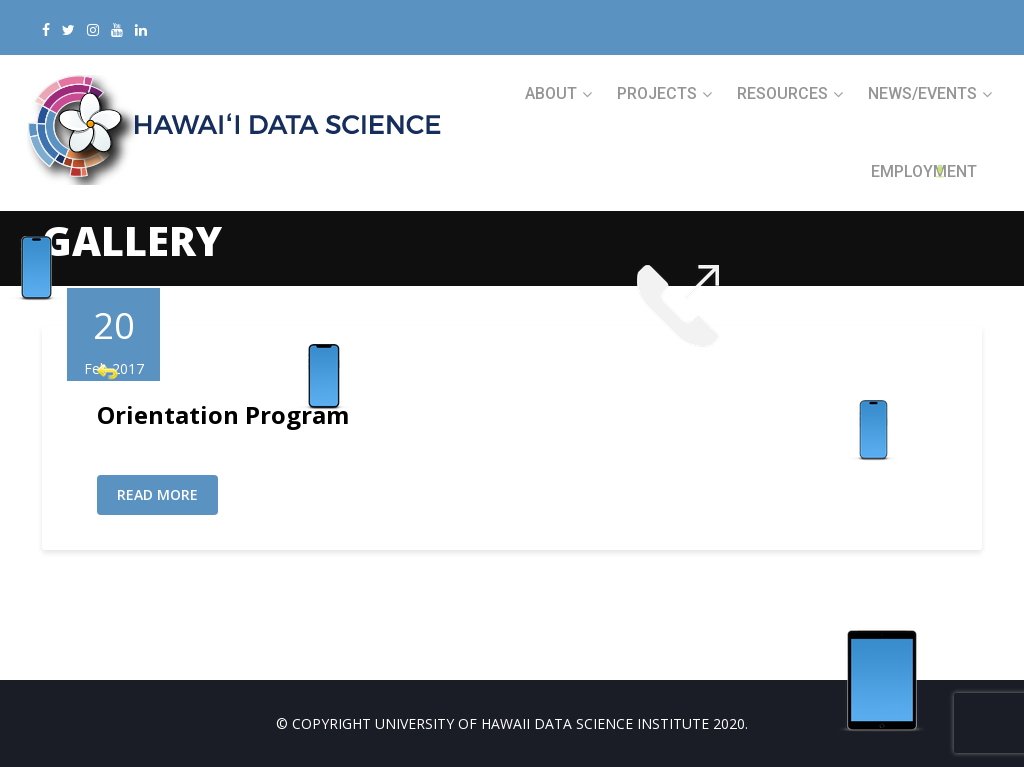 Image resolution: width=1024 pixels, height=767 pixels. What do you see at coordinates (678, 306) in the screenshot?
I see `indicates an outgoing call was made` at bounding box center [678, 306].